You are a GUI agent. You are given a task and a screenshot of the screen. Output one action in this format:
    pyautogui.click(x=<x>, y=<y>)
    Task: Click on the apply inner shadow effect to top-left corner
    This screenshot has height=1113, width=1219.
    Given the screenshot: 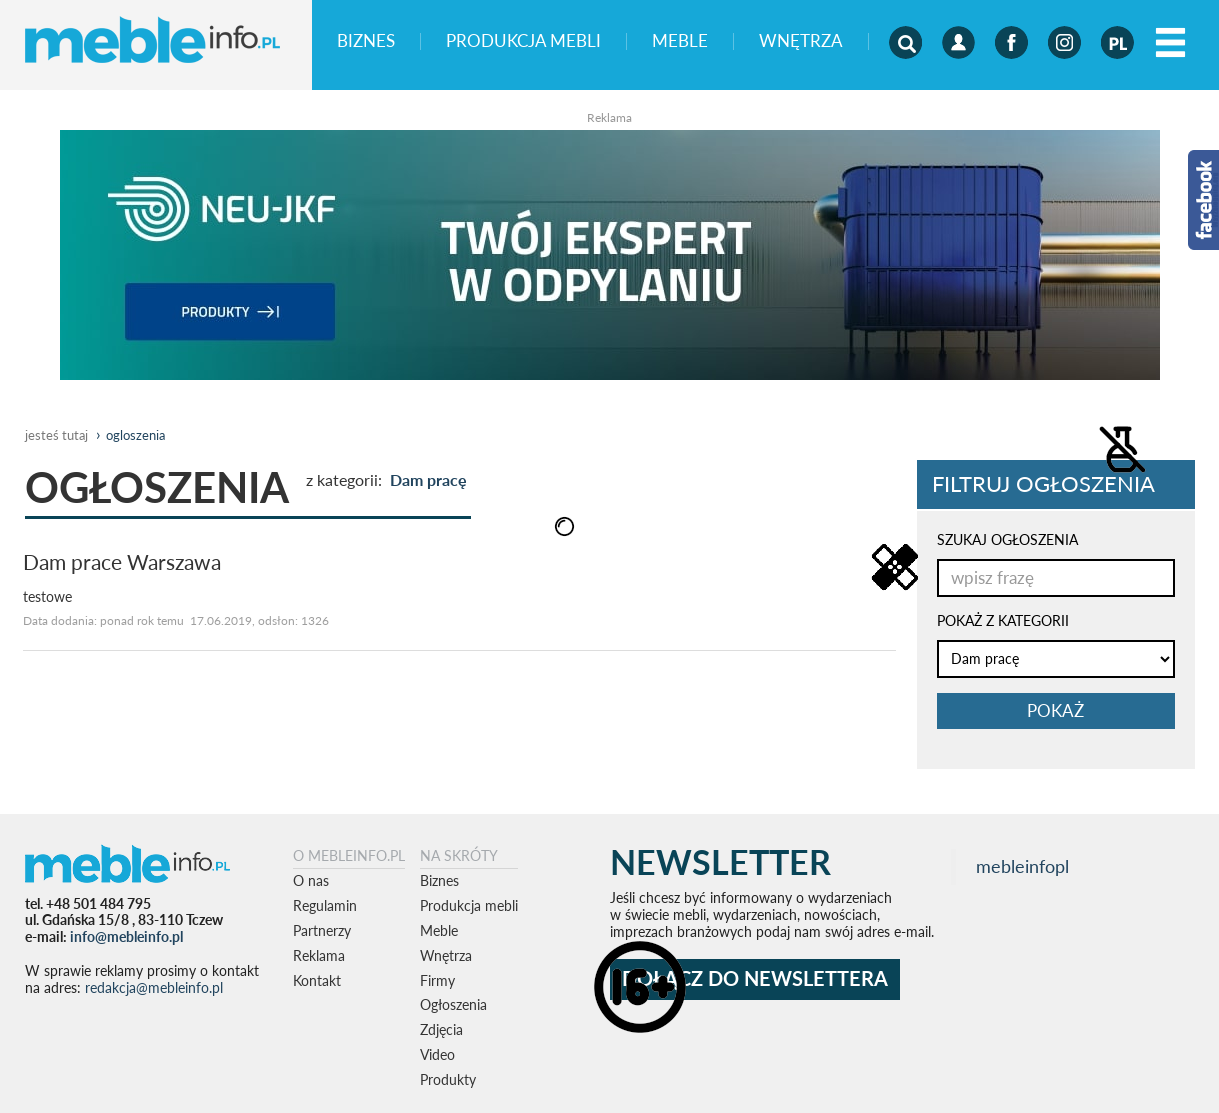 What is the action you would take?
    pyautogui.click(x=564, y=526)
    